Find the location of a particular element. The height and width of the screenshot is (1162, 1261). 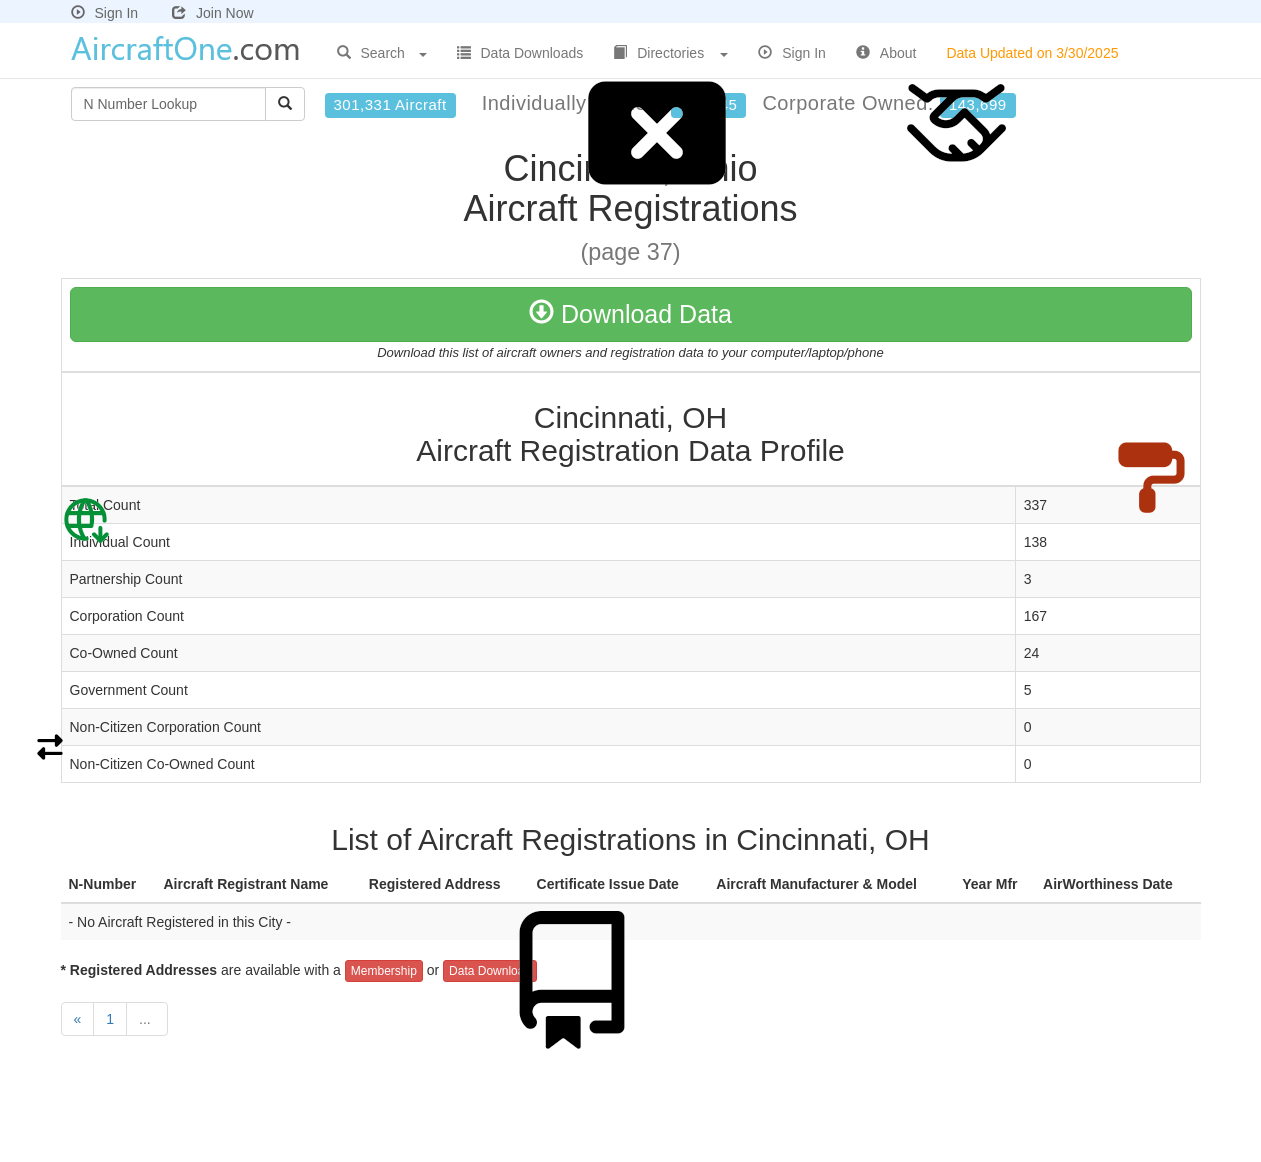

download from the web is located at coordinates (85, 519).